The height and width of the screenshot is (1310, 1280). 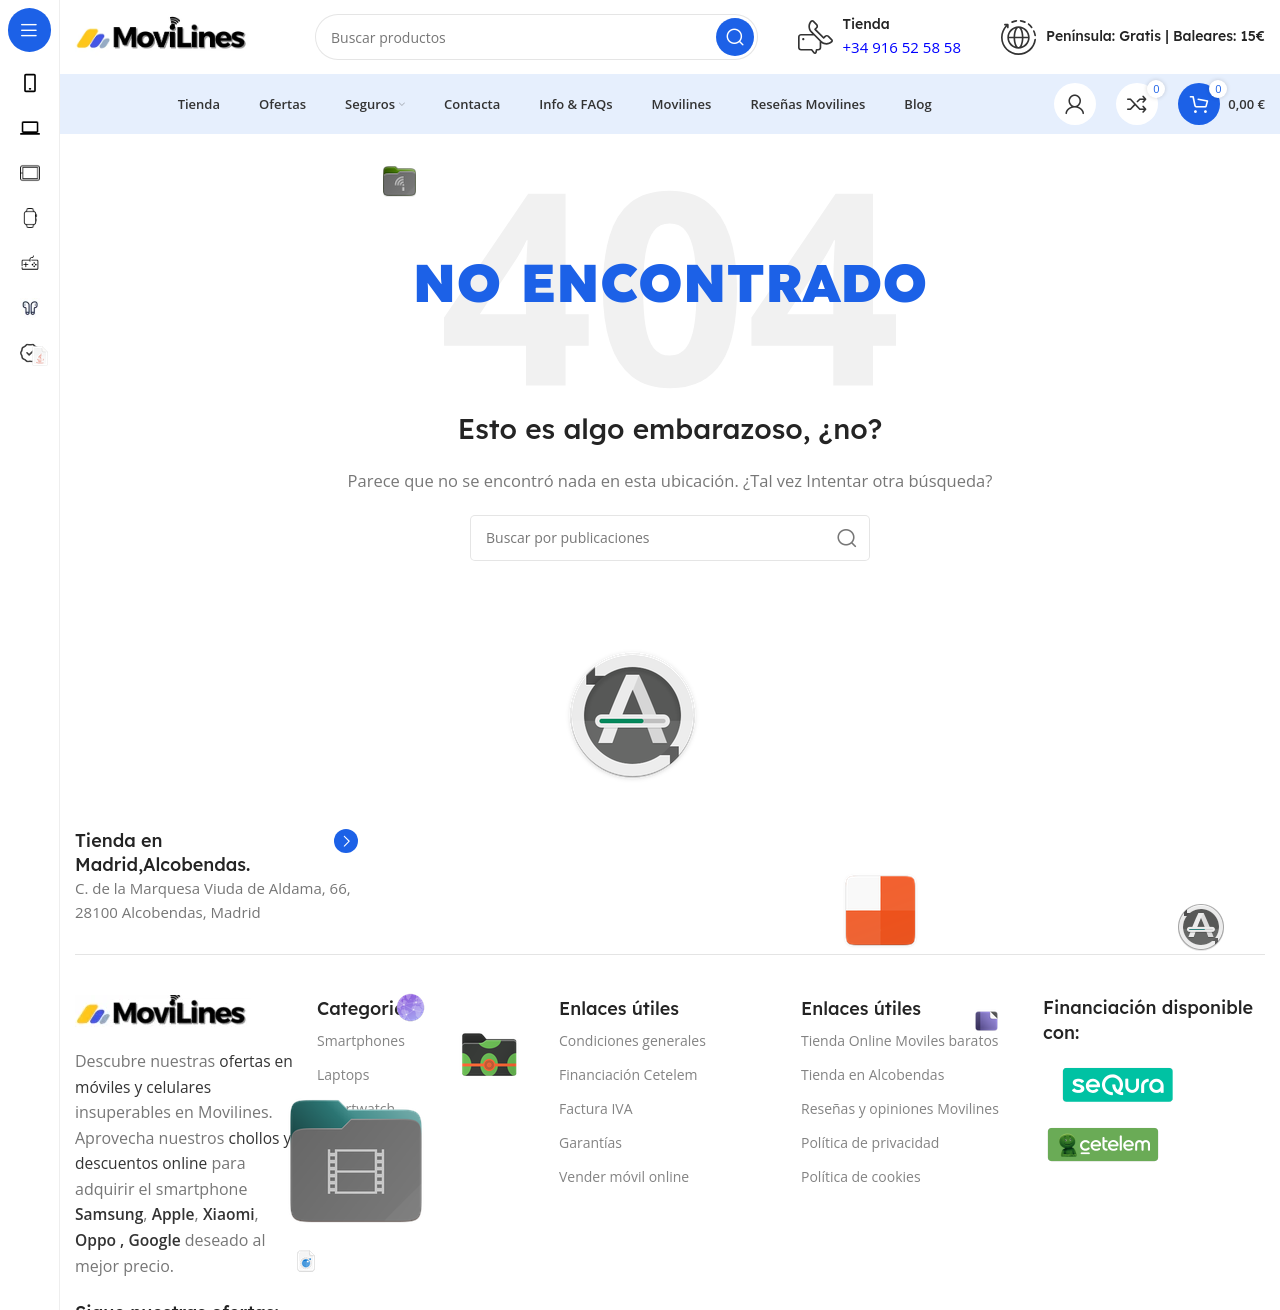 What do you see at coordinates (356, 1161) in the screenshot?
I see `open your videos folder` at bounding box center [356, 1161].